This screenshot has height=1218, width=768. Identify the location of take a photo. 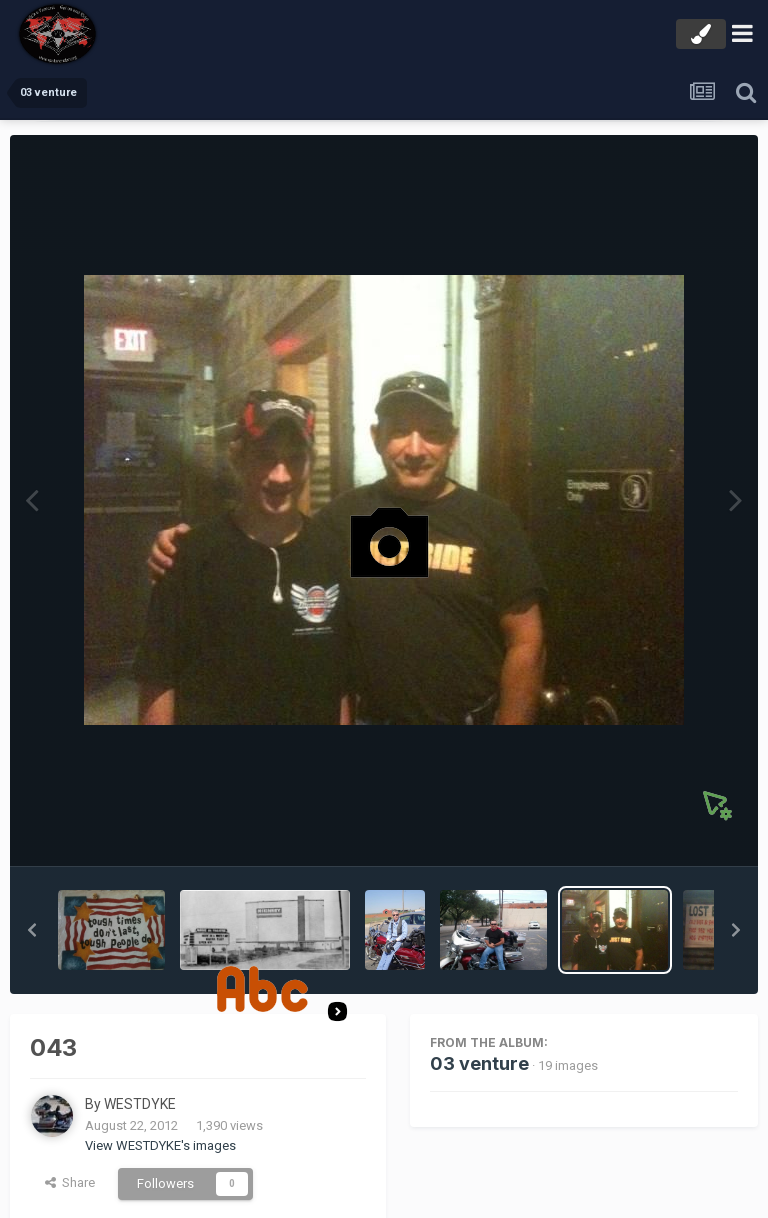
(389, 546).